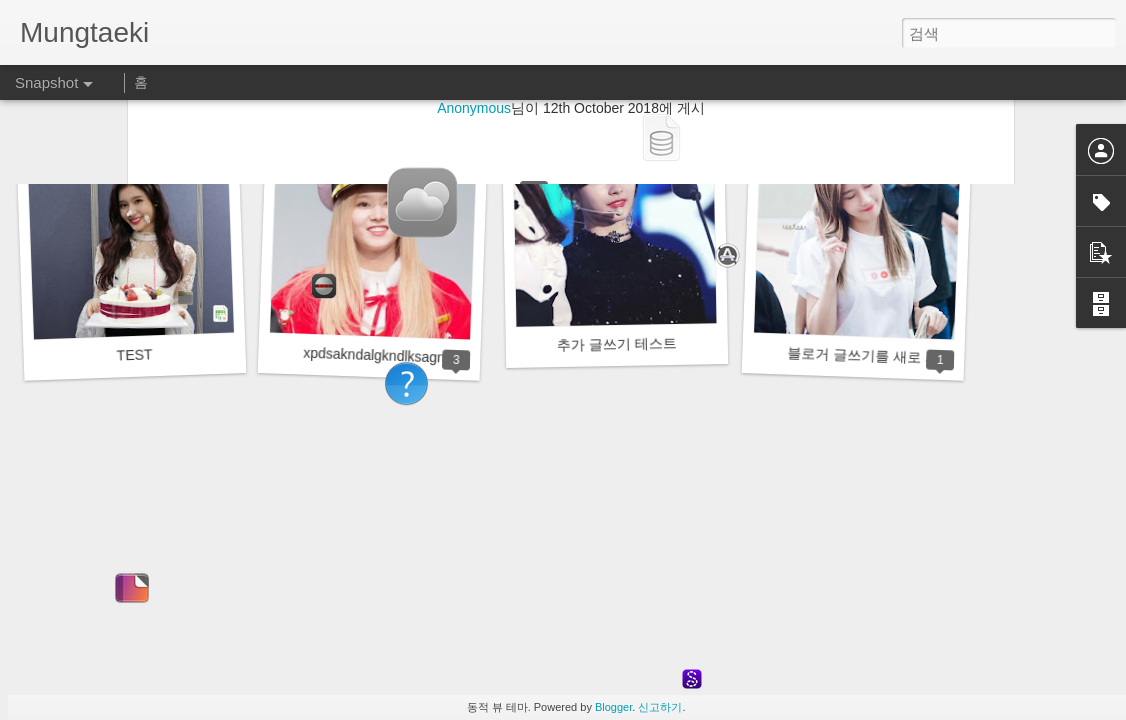  Describe the element at coordinates (185, 297) in the screenshot. I see `indicates a valid drop target for dragging files` at that location.